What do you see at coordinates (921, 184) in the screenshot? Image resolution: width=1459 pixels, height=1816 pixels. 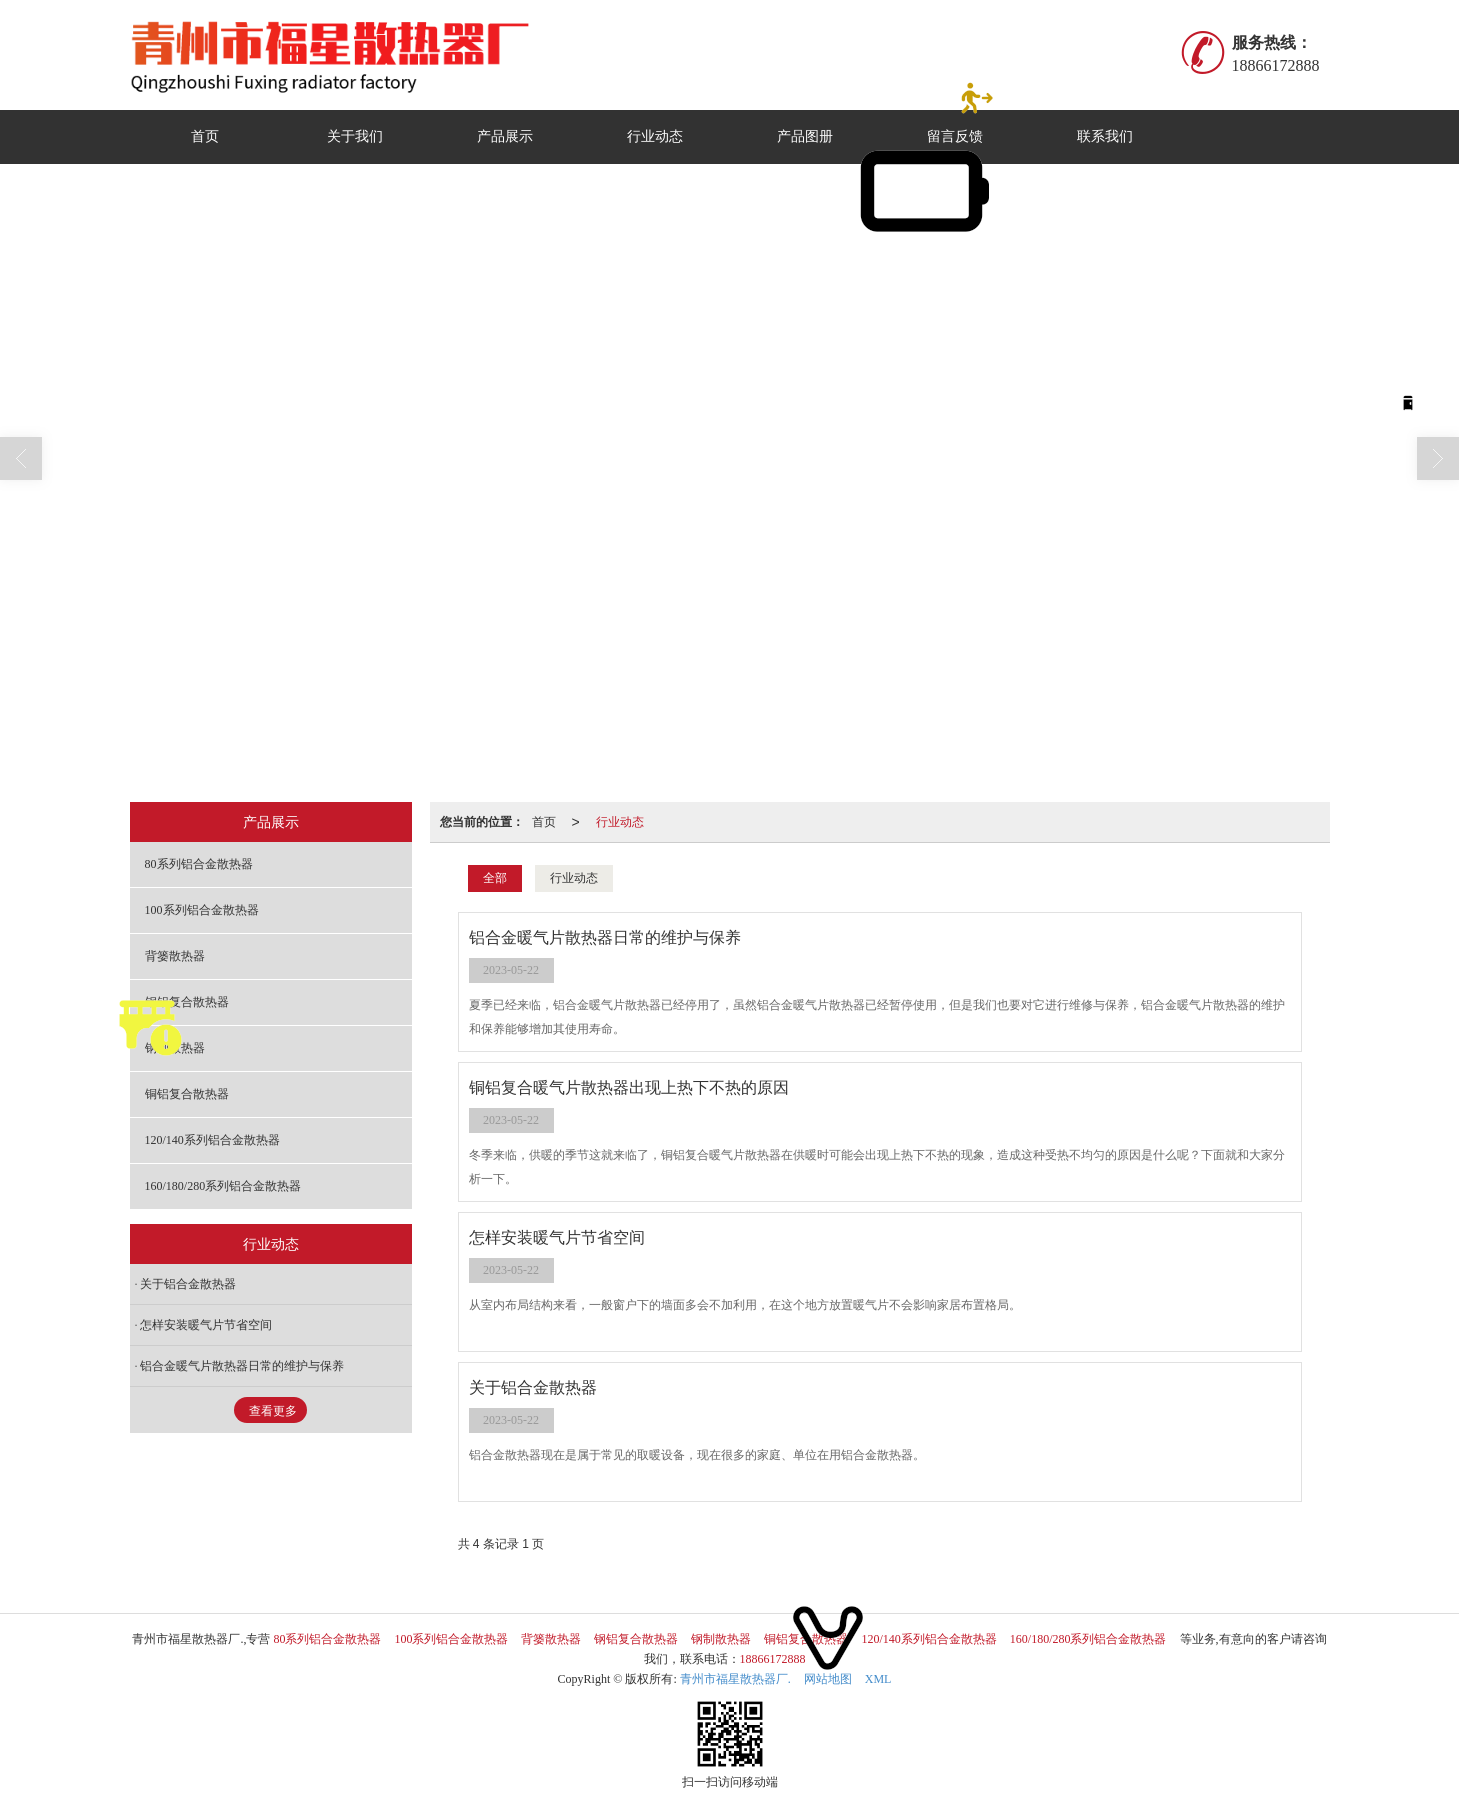 I see `indicates battery is empty or critically low` at bounding box center [921, 184].